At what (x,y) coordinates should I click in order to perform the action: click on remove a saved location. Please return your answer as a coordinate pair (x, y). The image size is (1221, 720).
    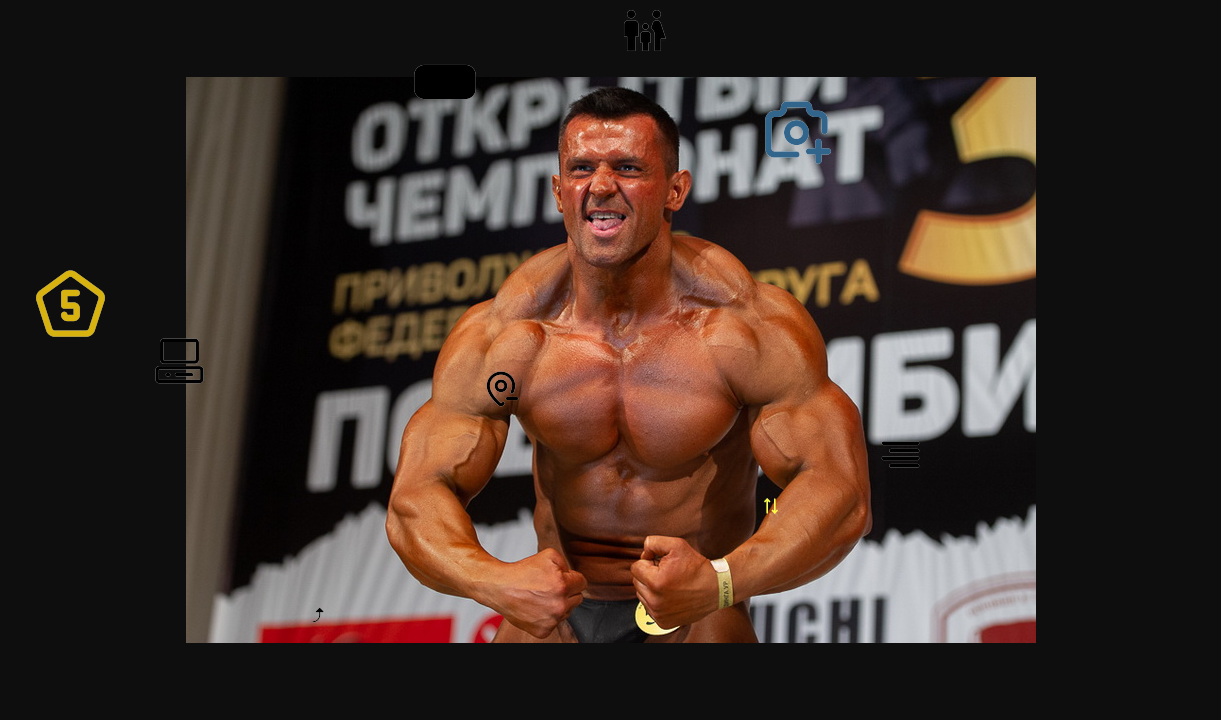
    Looking at the image, I should click on (501, 389).